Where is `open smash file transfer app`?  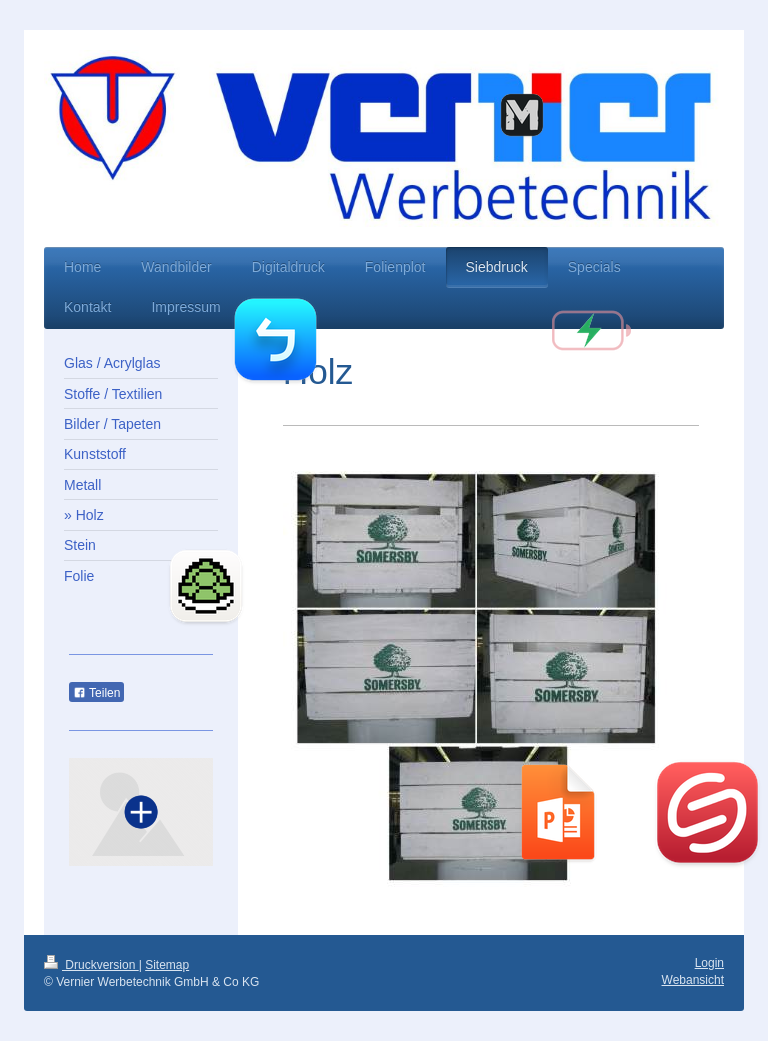
open smash file transfer app is located at coordinates (707, 812).